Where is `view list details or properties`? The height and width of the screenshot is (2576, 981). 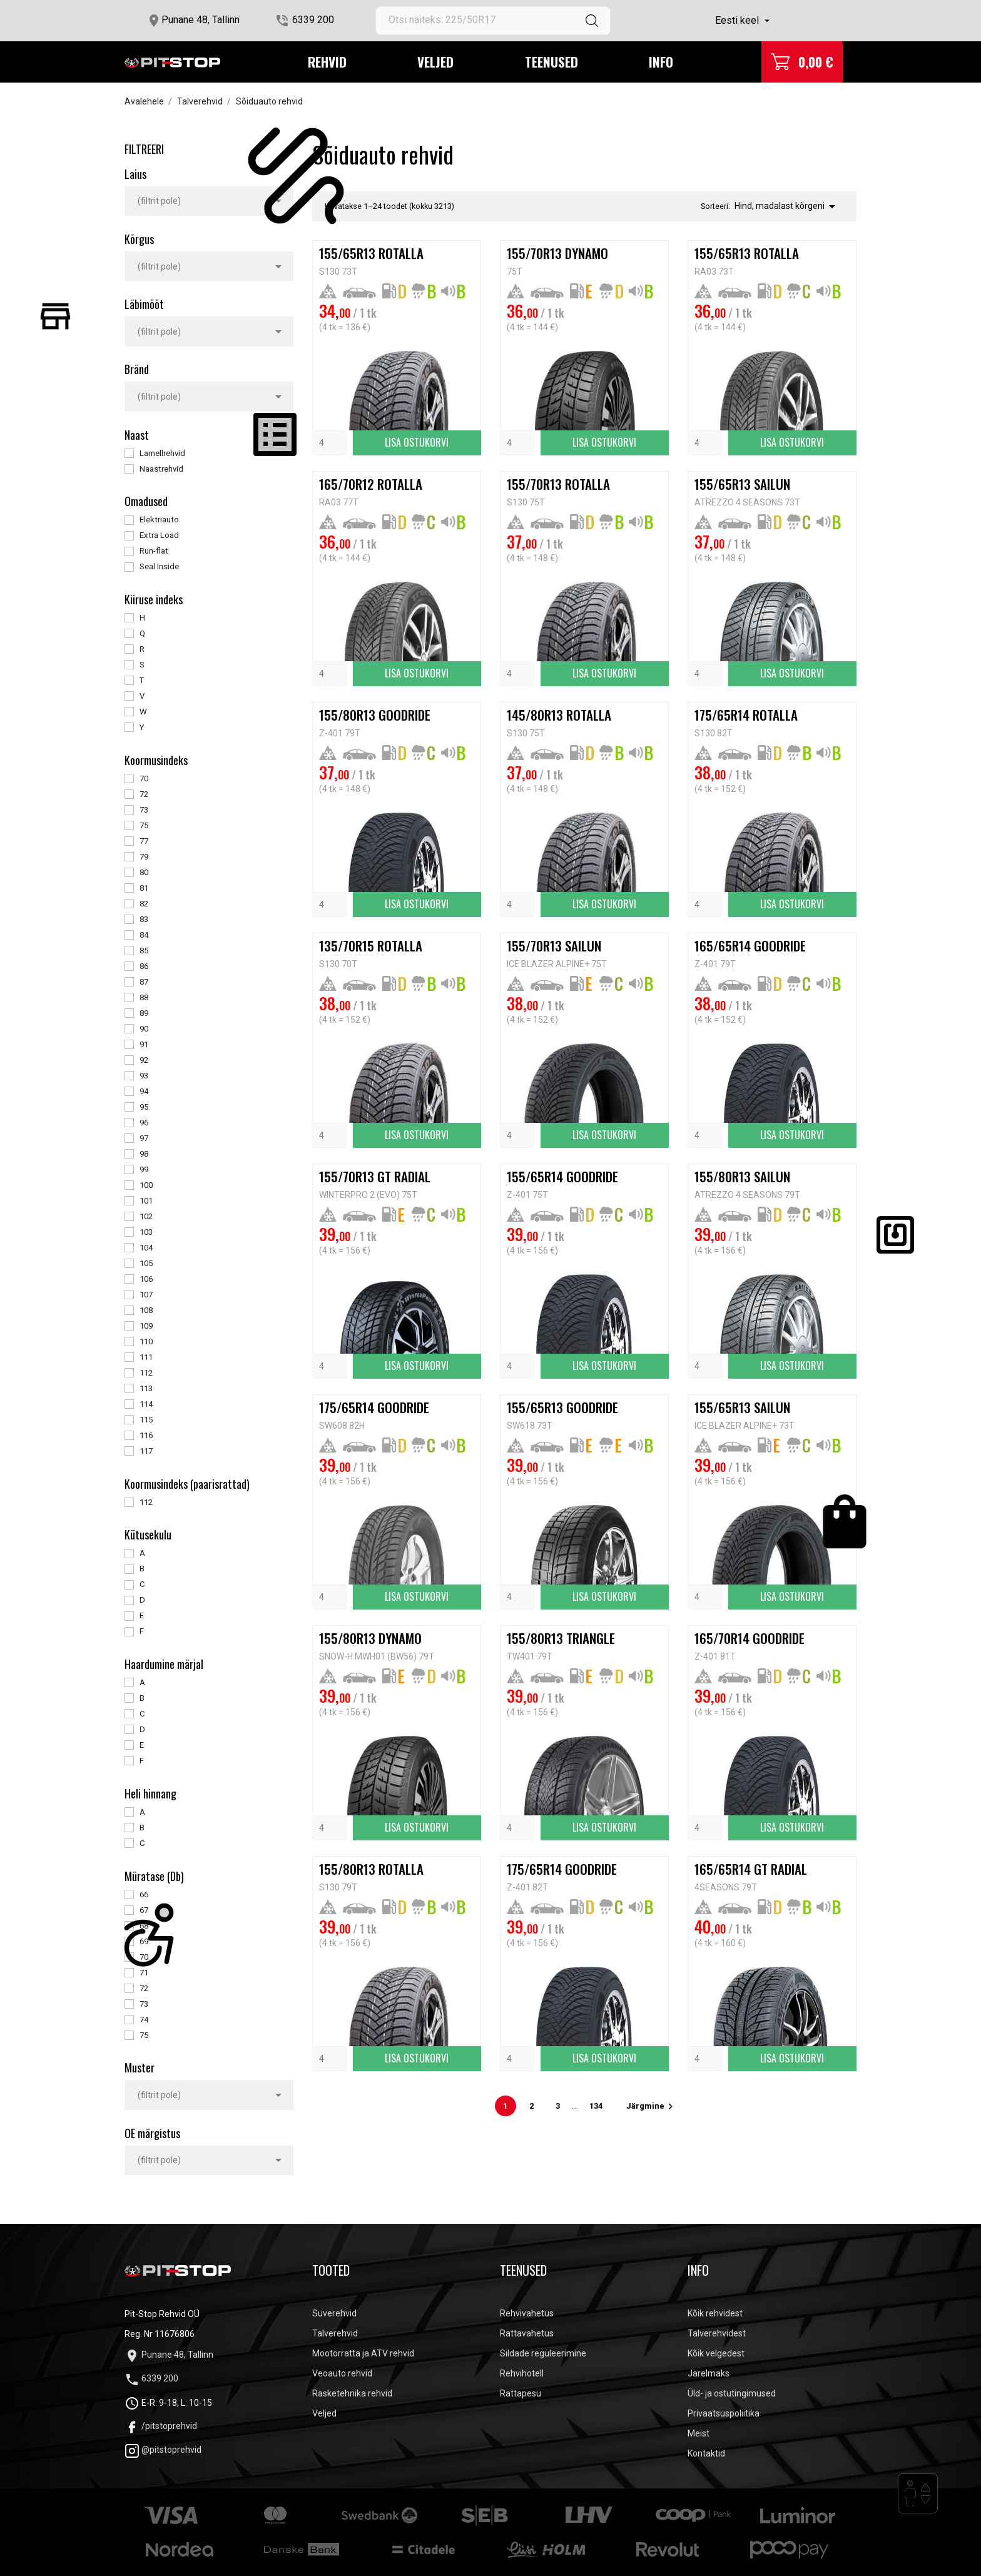
view list details or properties is located at coordinates (275, 434).